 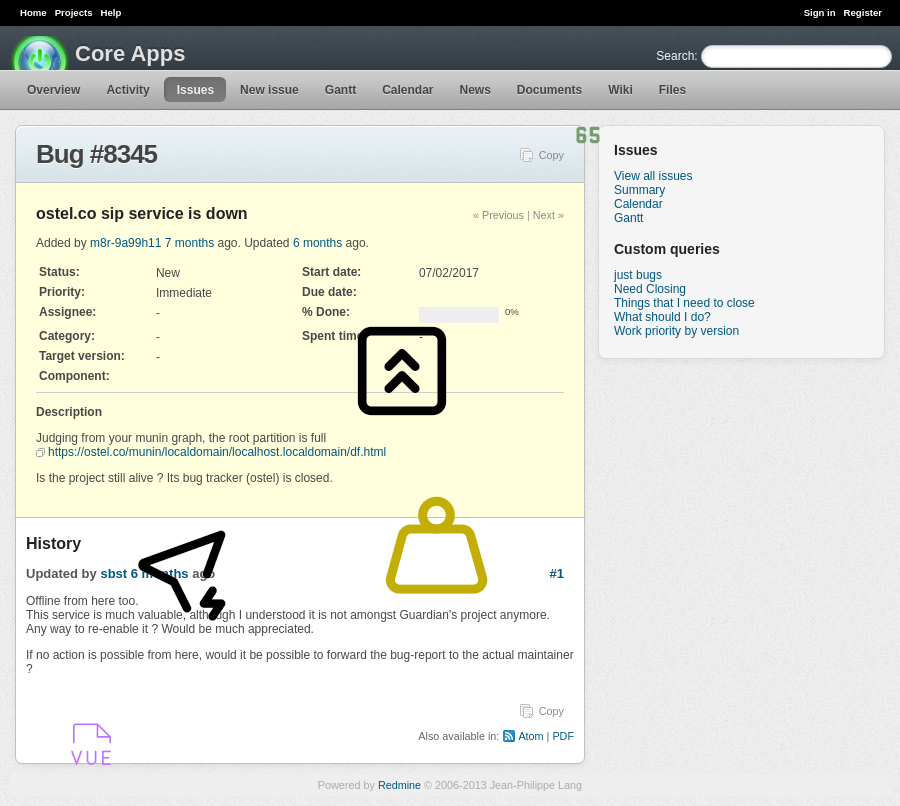 What do you see at coordinates (402, 371) in the screenshot?
I see `scroll to top of page` at bounding box center [402, 371].